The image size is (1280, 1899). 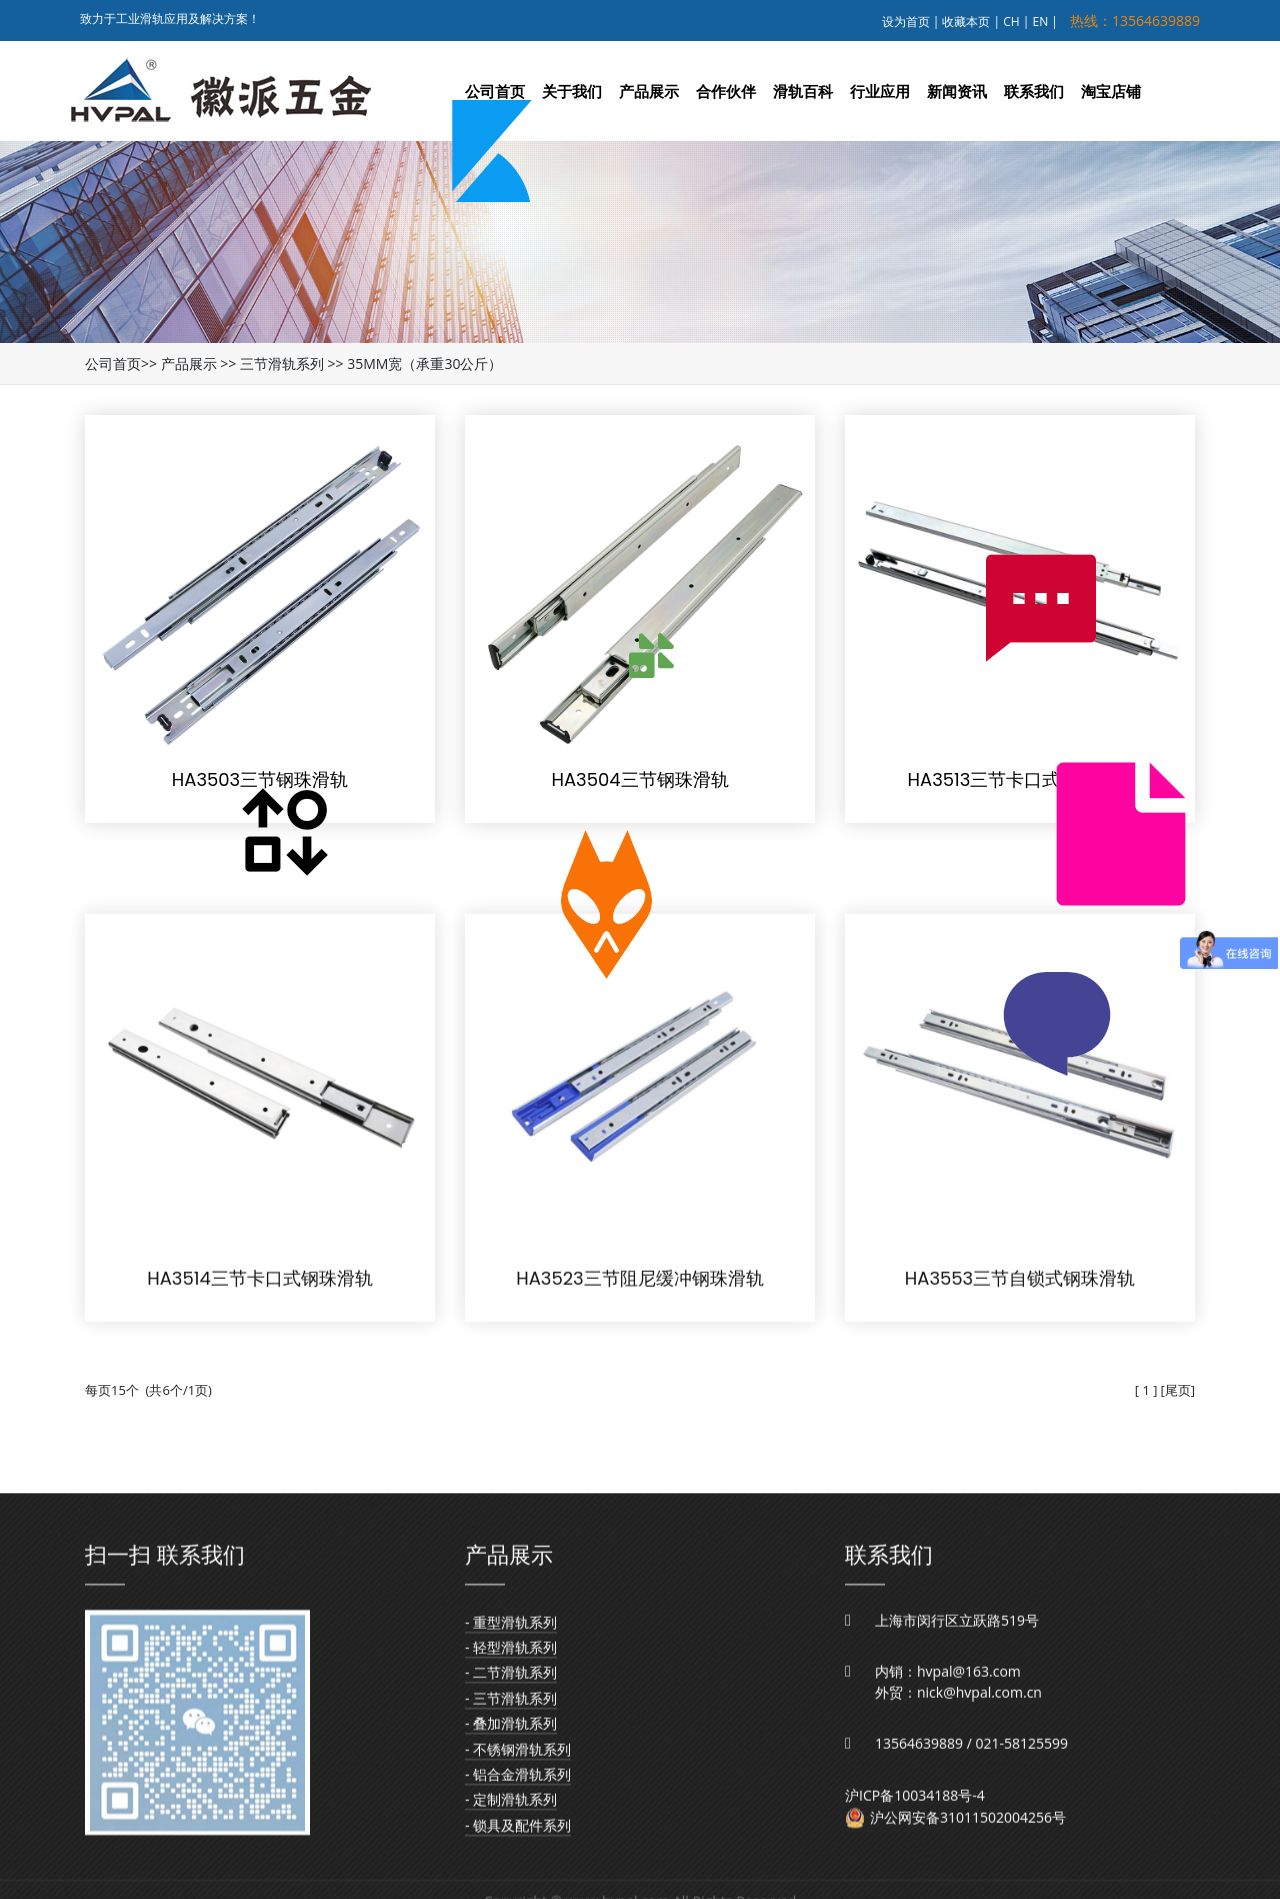 What do you see at coordinates (606, 904) in the screenshot?
I see `open foobar2000 audio player` at bounding box center [606, 904].